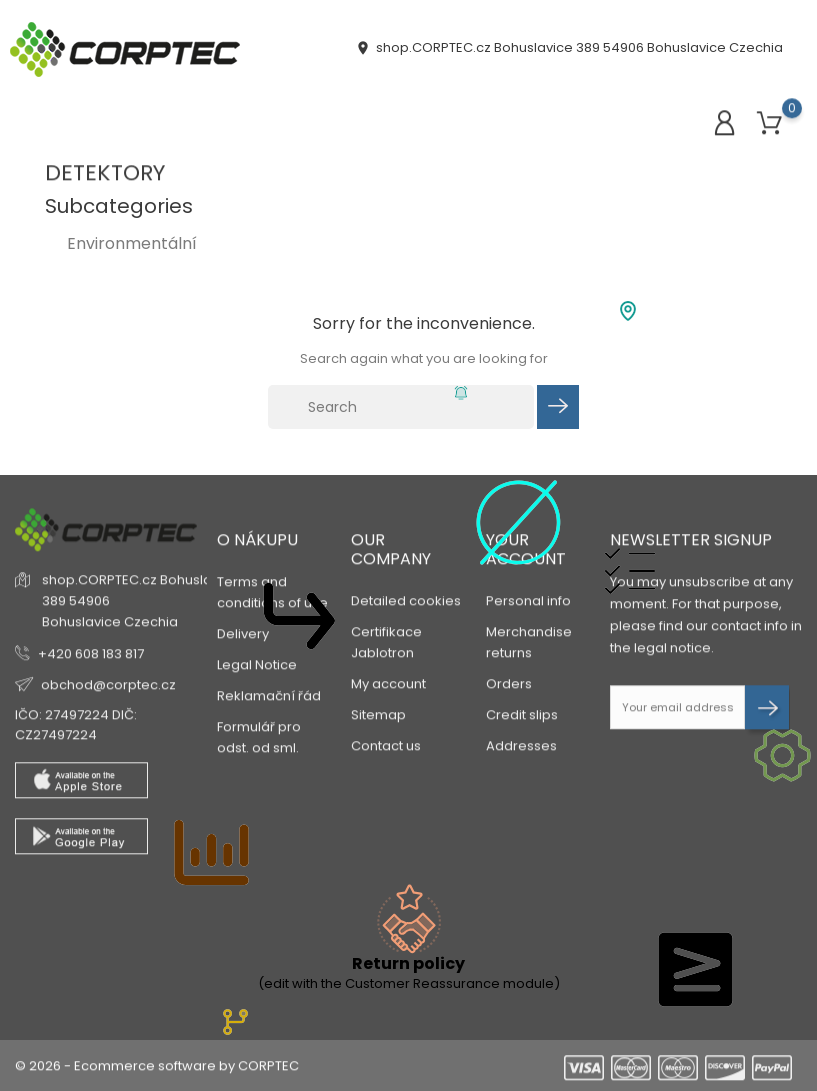 This screenshot has width=817, height=1091. I want to click on access settings or preferences, so click(782, 755).